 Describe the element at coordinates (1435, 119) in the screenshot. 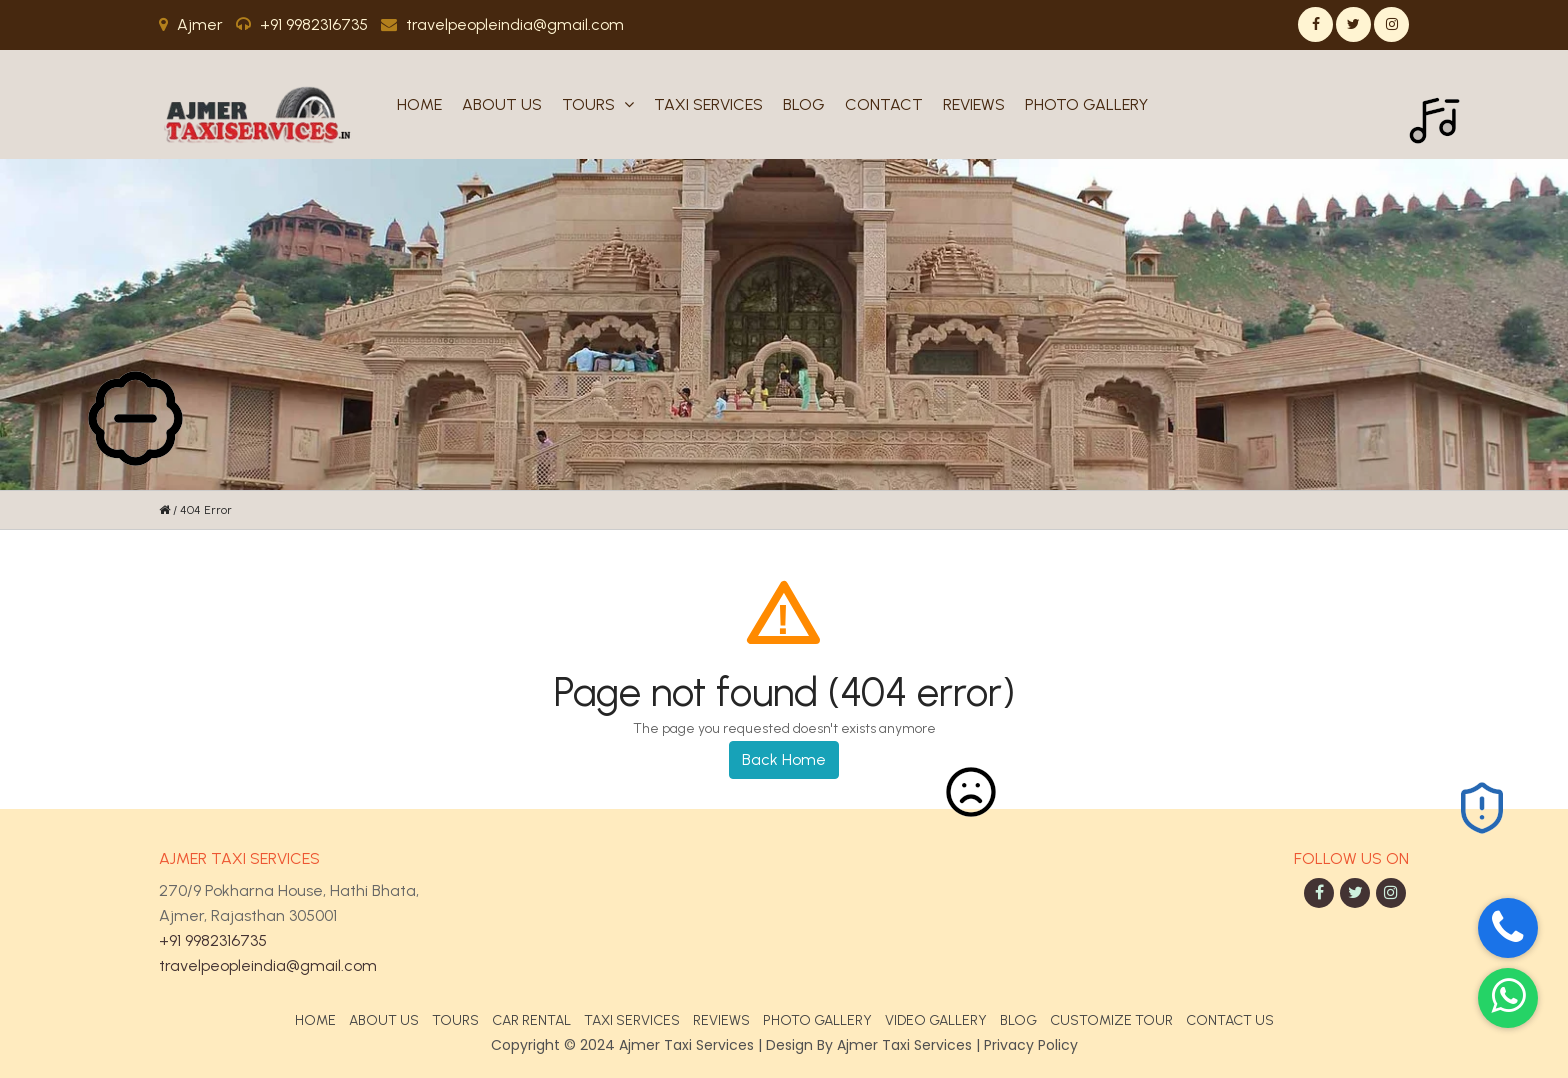

I see `remove a song from playlist` at that location.